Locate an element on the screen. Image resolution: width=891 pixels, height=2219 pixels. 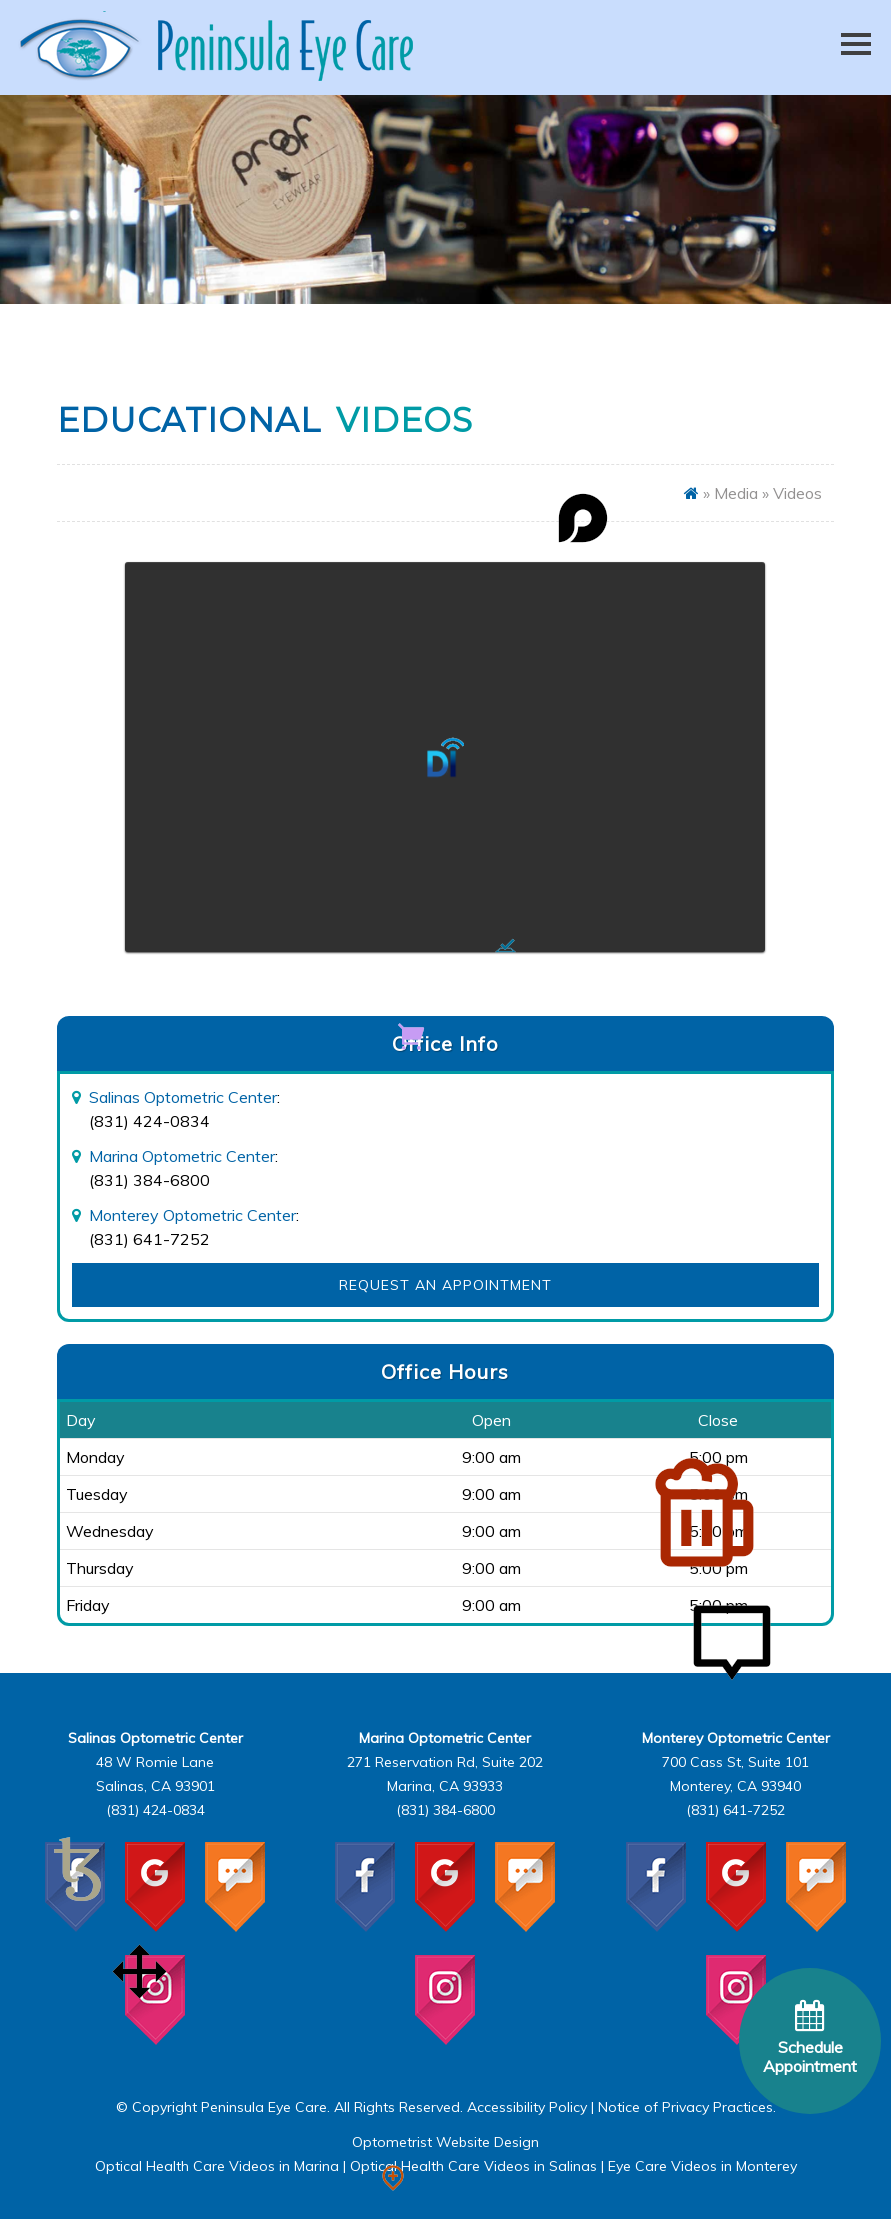
open microsoft loop app is located at coordinates (583, 518).